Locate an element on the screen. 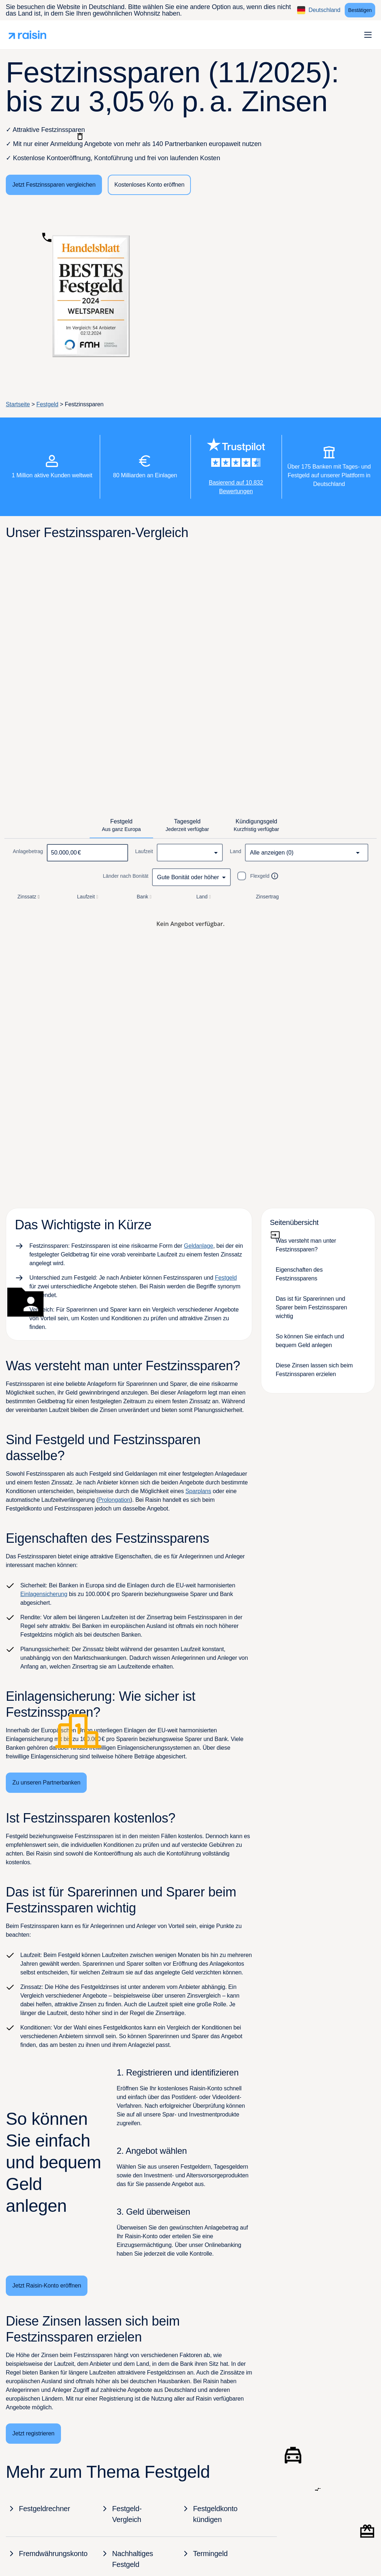  delete selected item is located at coordinates (80, 136).